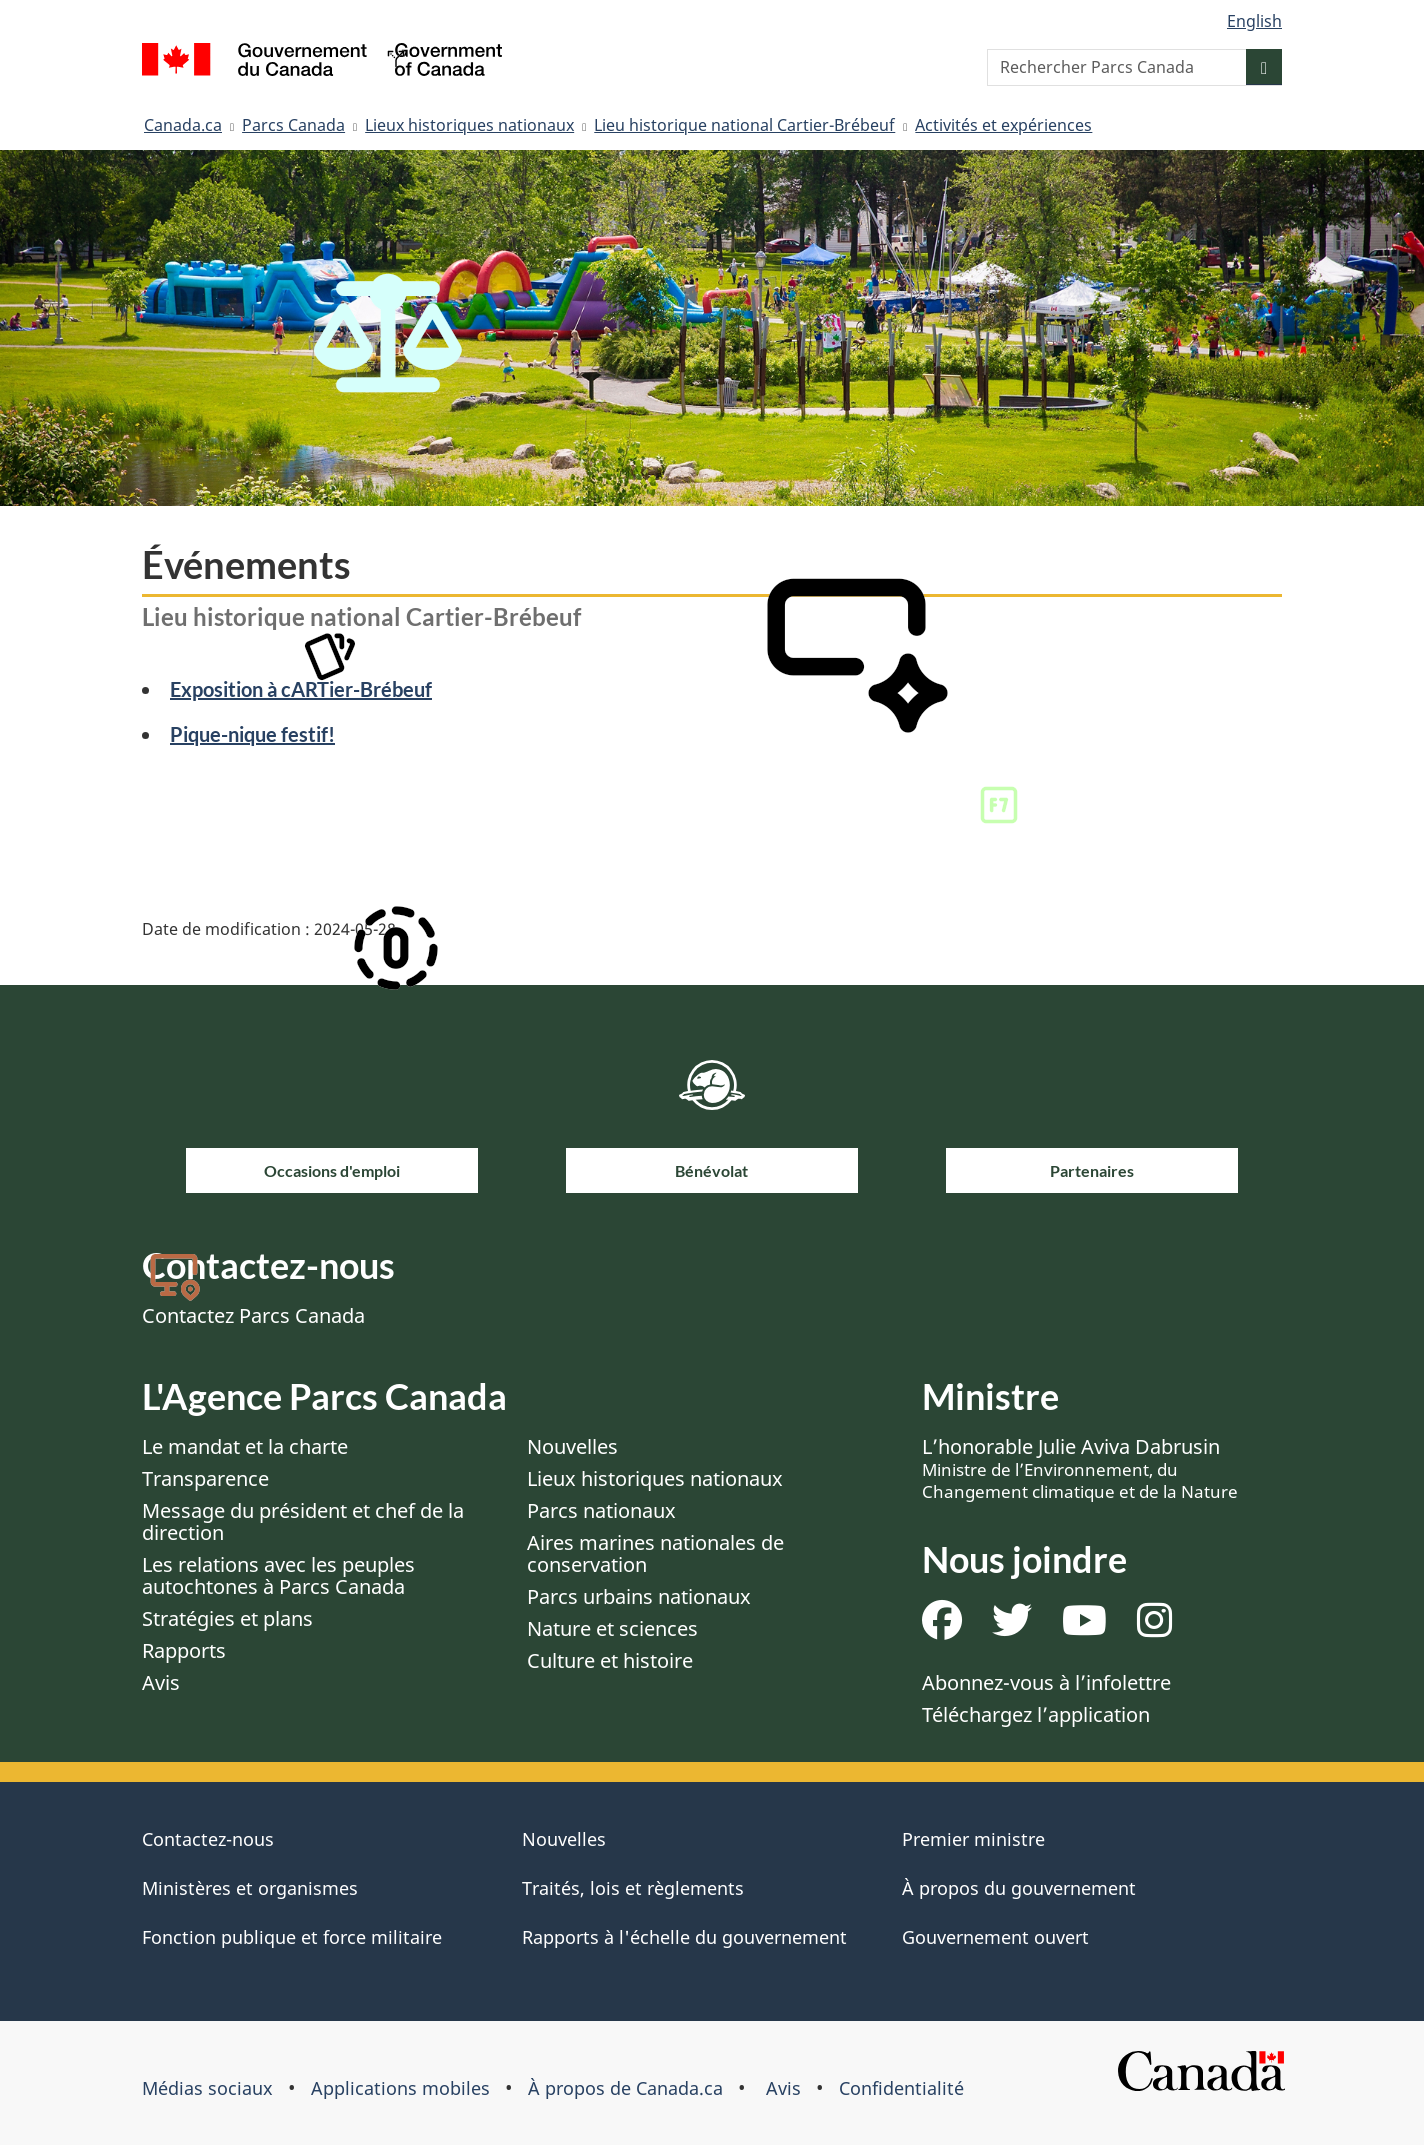 The width and height of the screenshot is (1424, 2145). What do you see at coordinates (388, 333) in the screenshot?
I see `access legal or terms of service information` at bounding box center [388, 333].